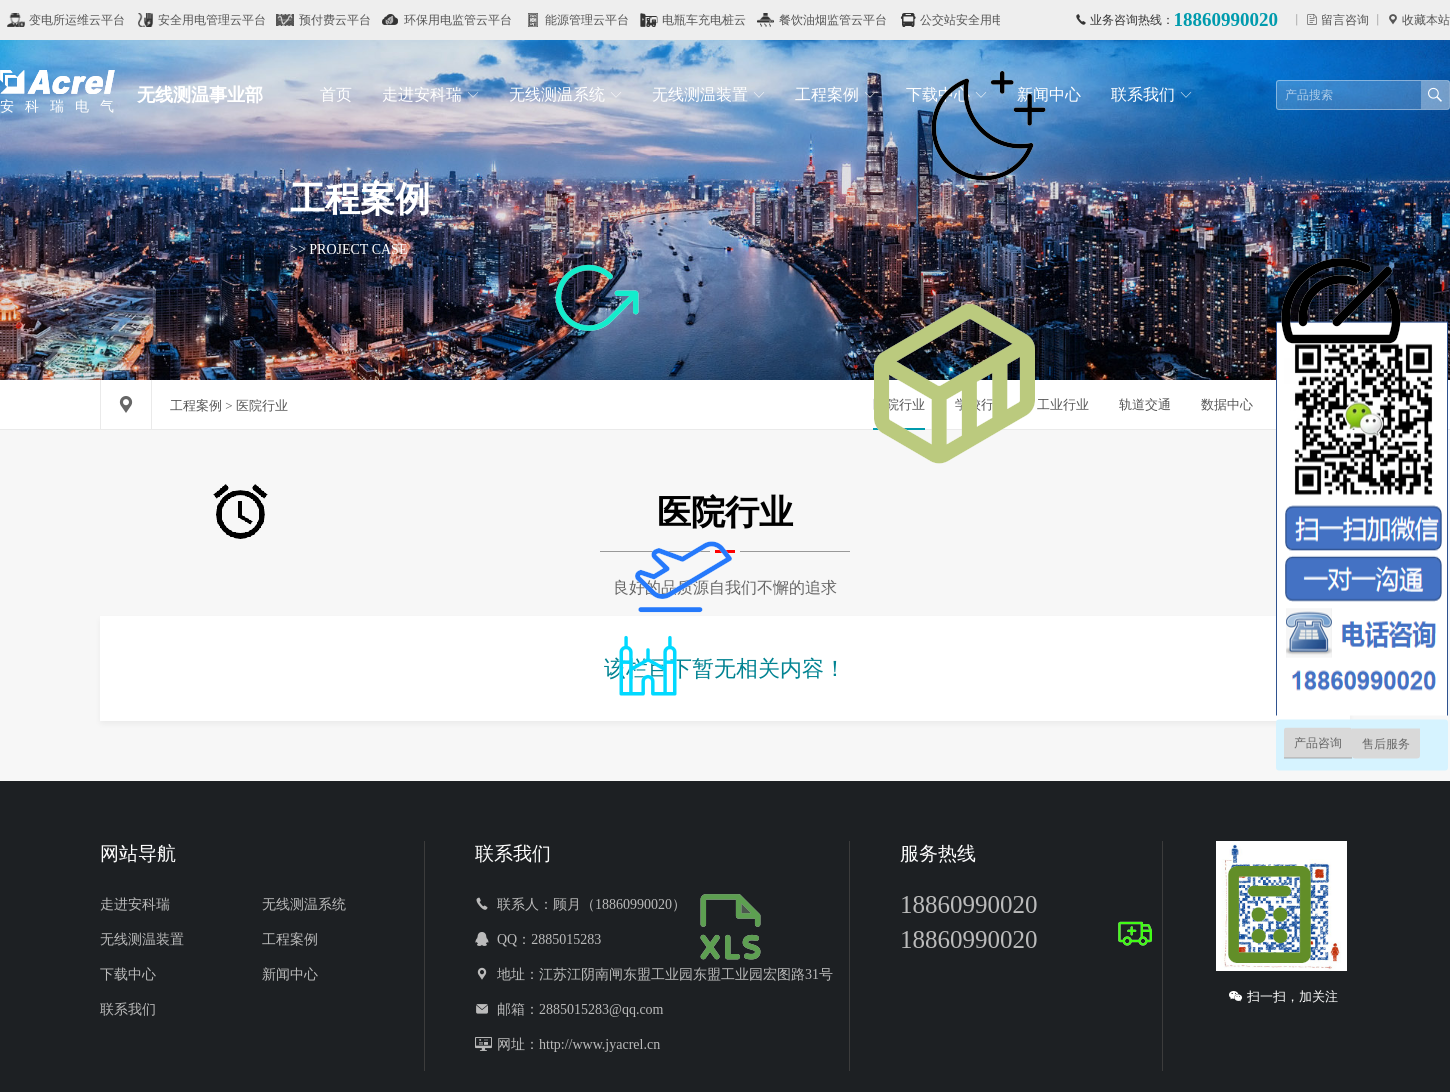 This screenshot has width=1450, height=1092. What do you see at coordinates (1134, 932) in the screenshot?
I see `access emergency medical services` at bounding box center [1134, 932].